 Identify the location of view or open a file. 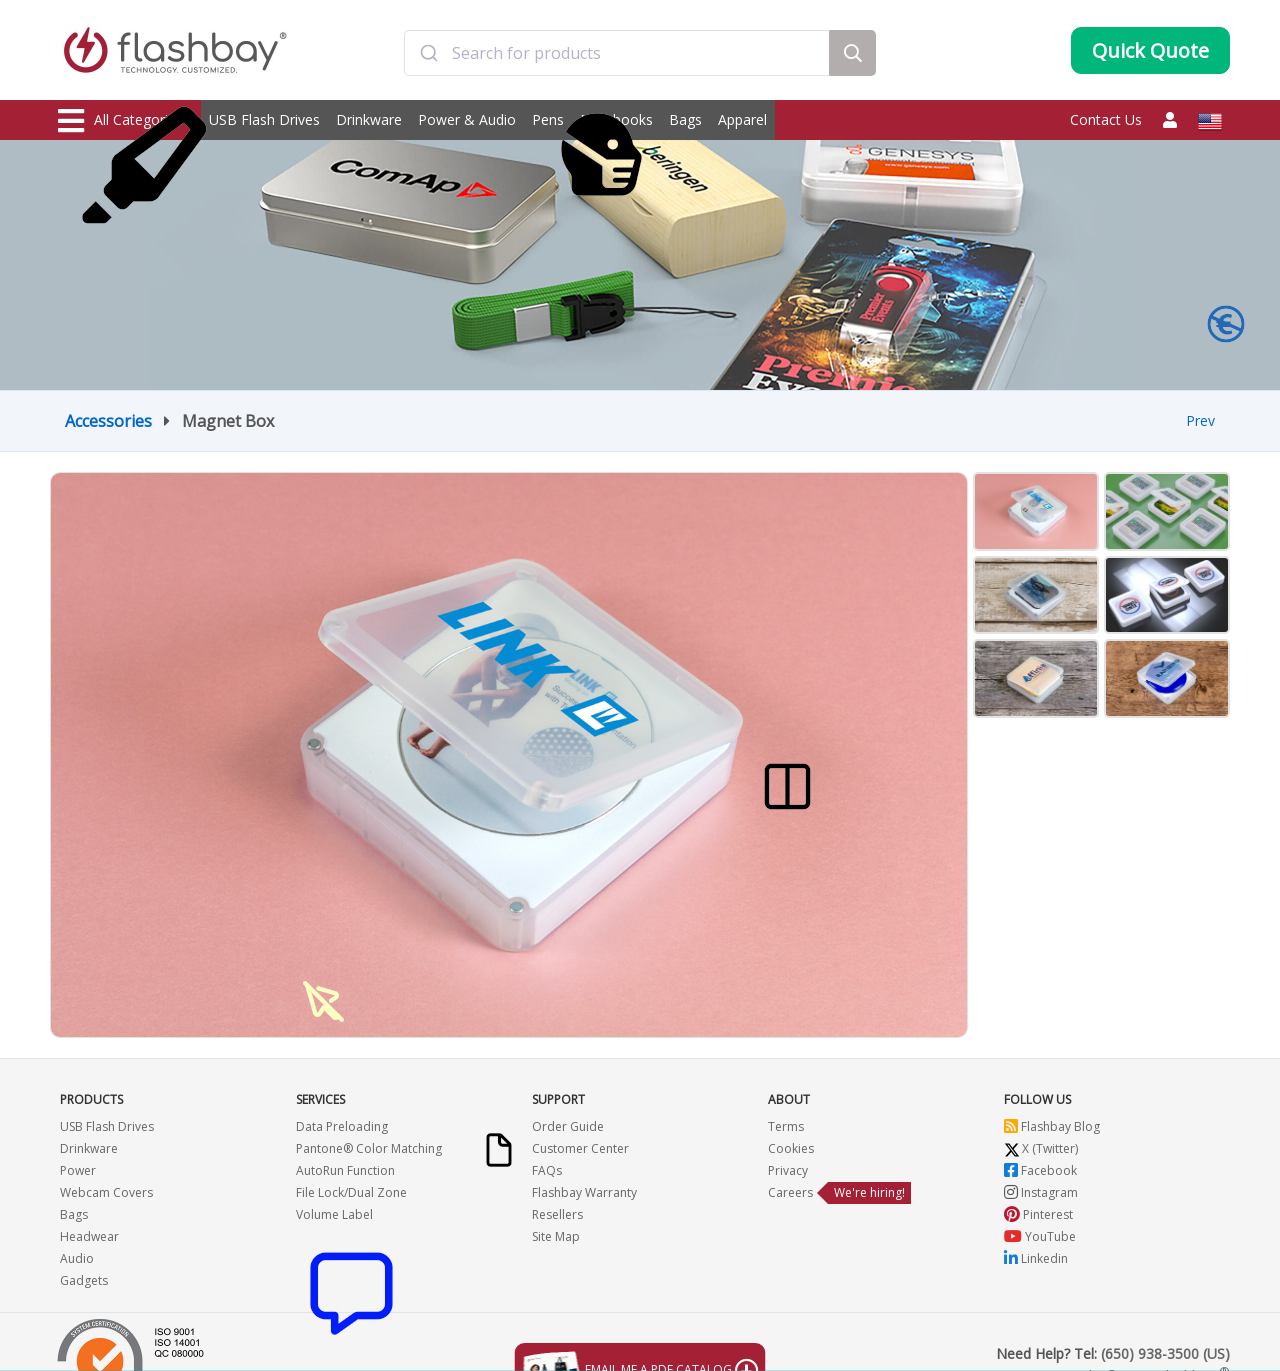
(499, 1150).